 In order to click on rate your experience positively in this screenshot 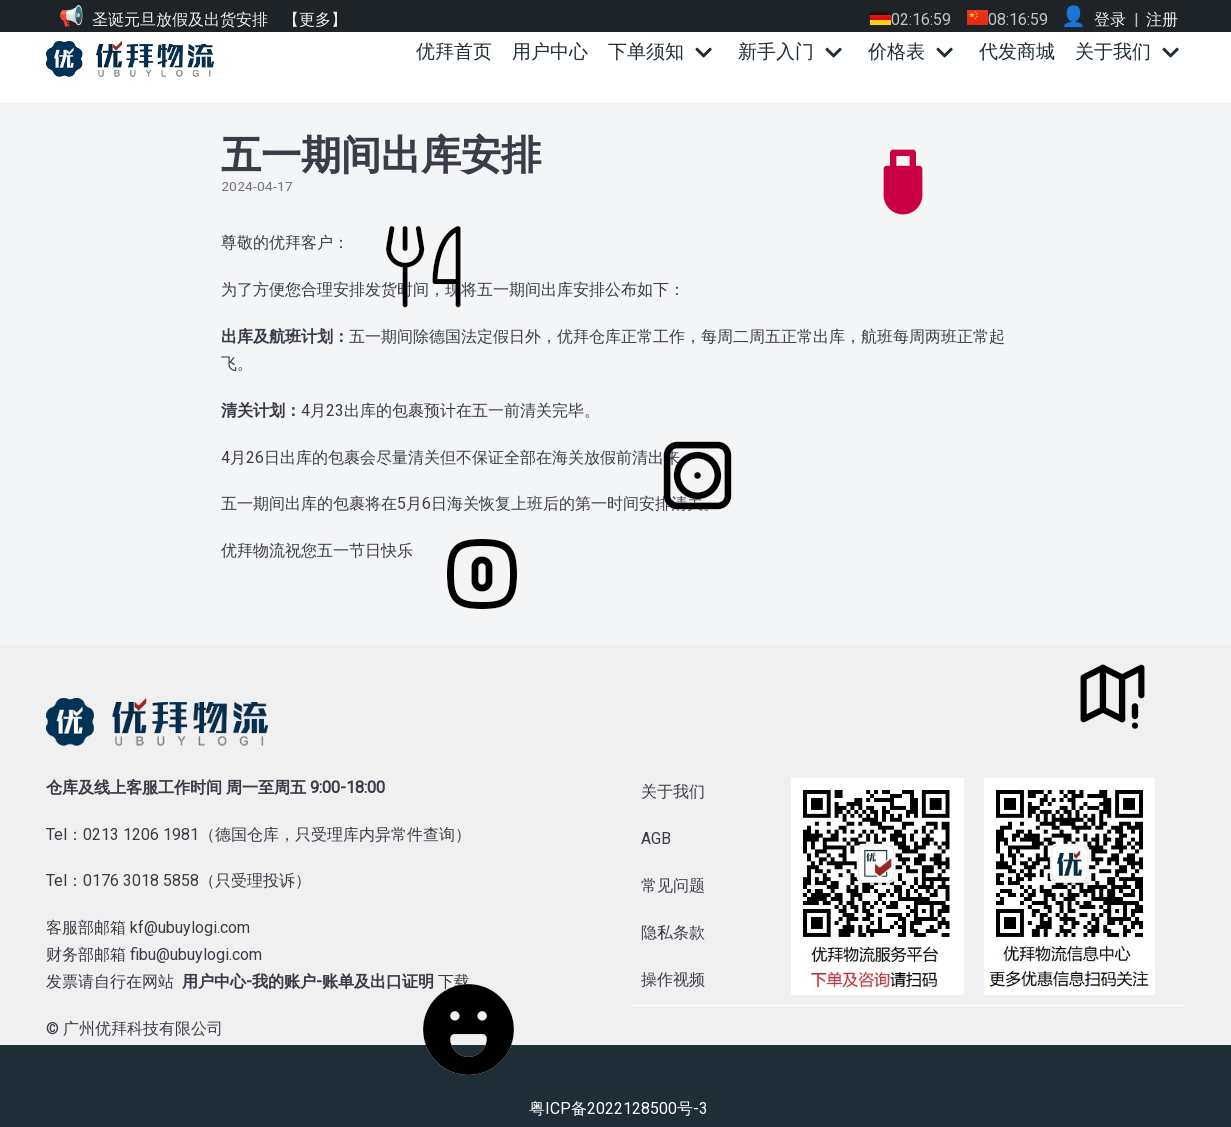, I will do `click(468, 1029)`.